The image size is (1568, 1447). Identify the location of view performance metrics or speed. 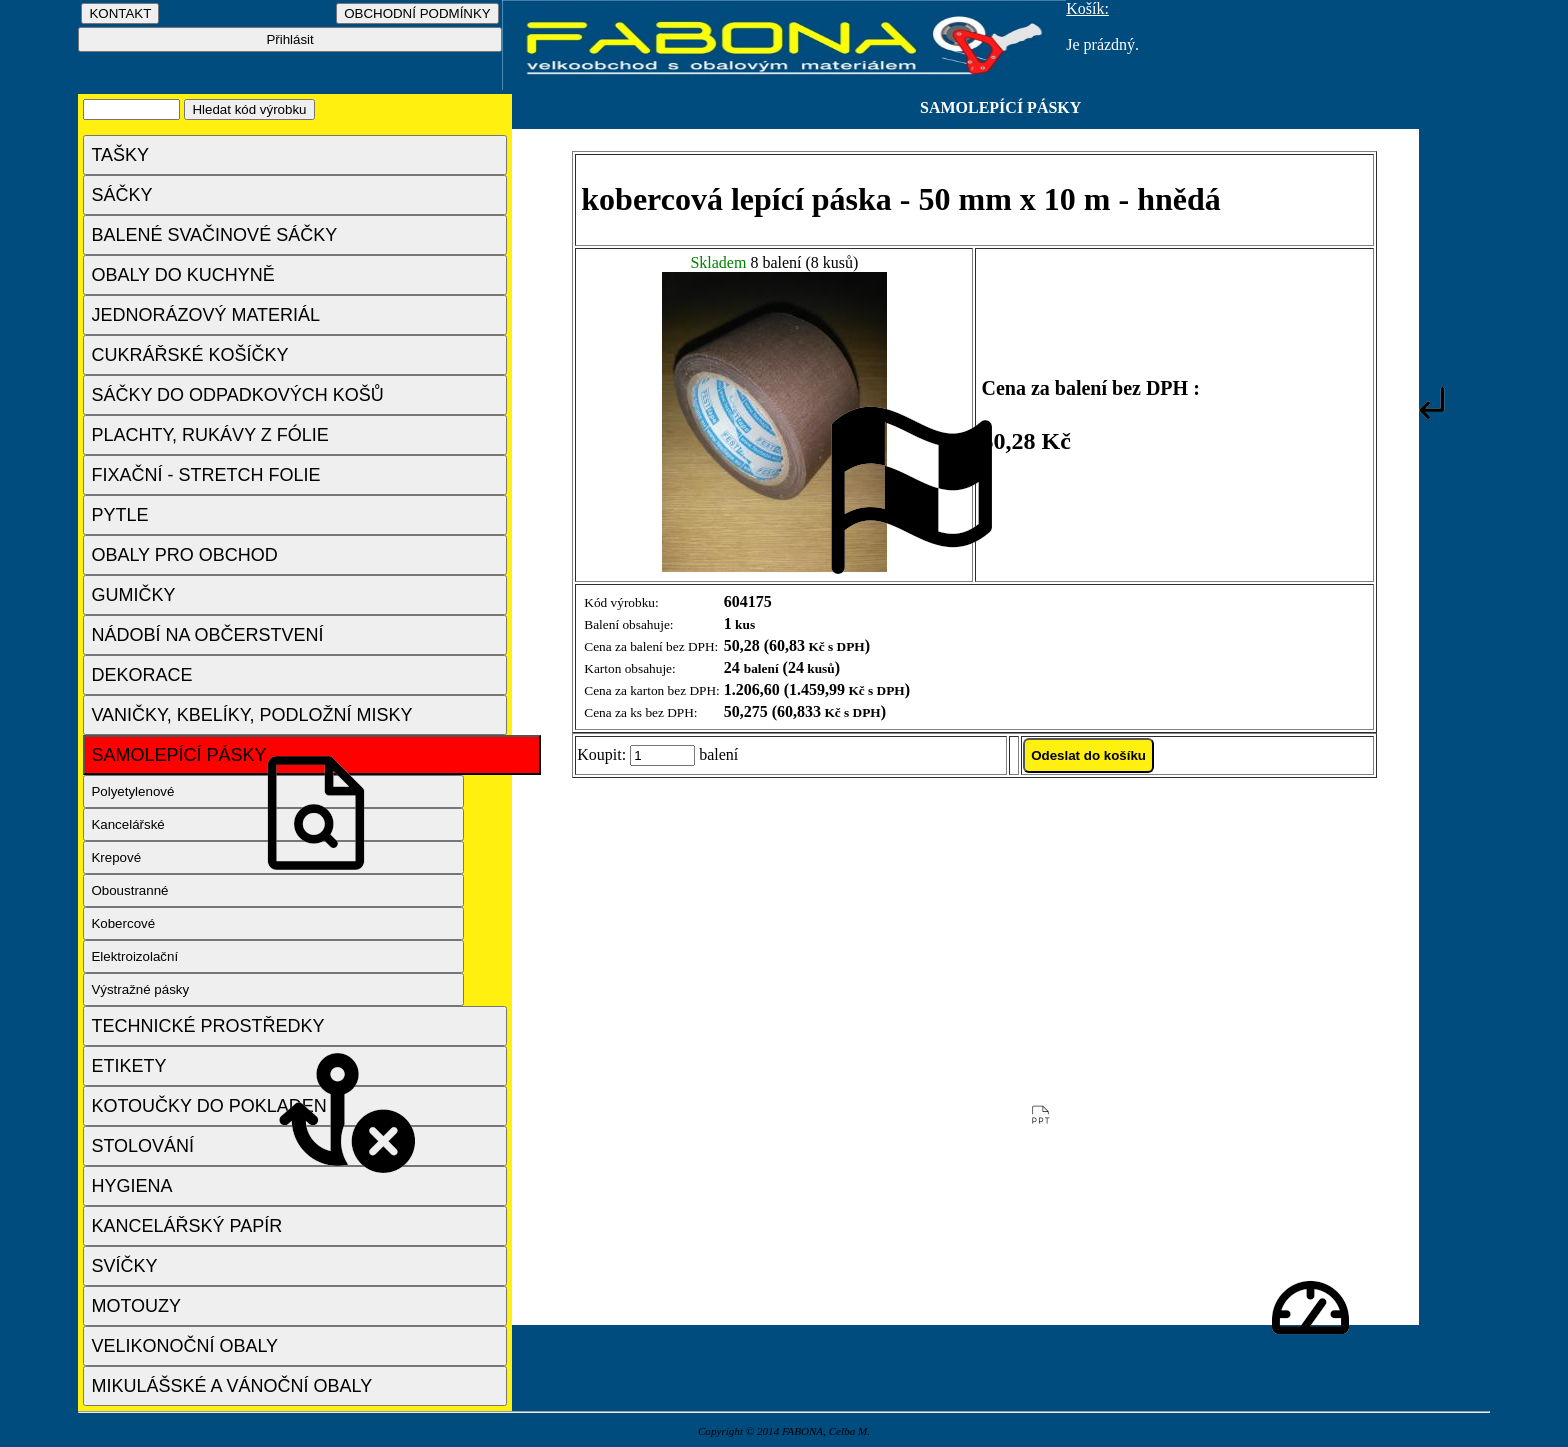
(1310, 1311).